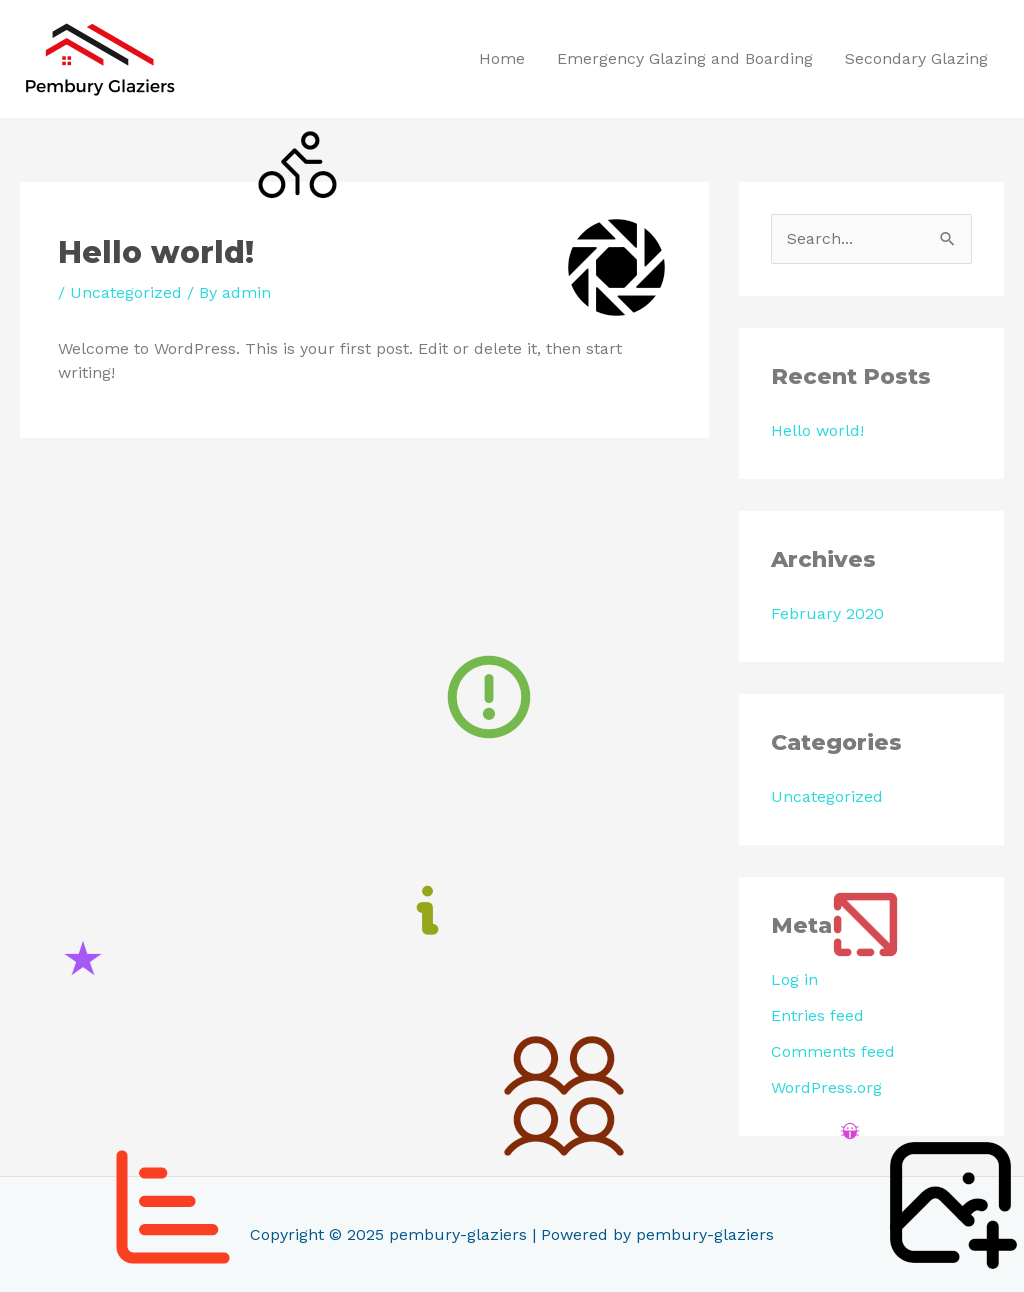  What do you see at coordinates (950, 1202) in the screenshot?
I see `add a new photo` at bounding box center [950, 1202].